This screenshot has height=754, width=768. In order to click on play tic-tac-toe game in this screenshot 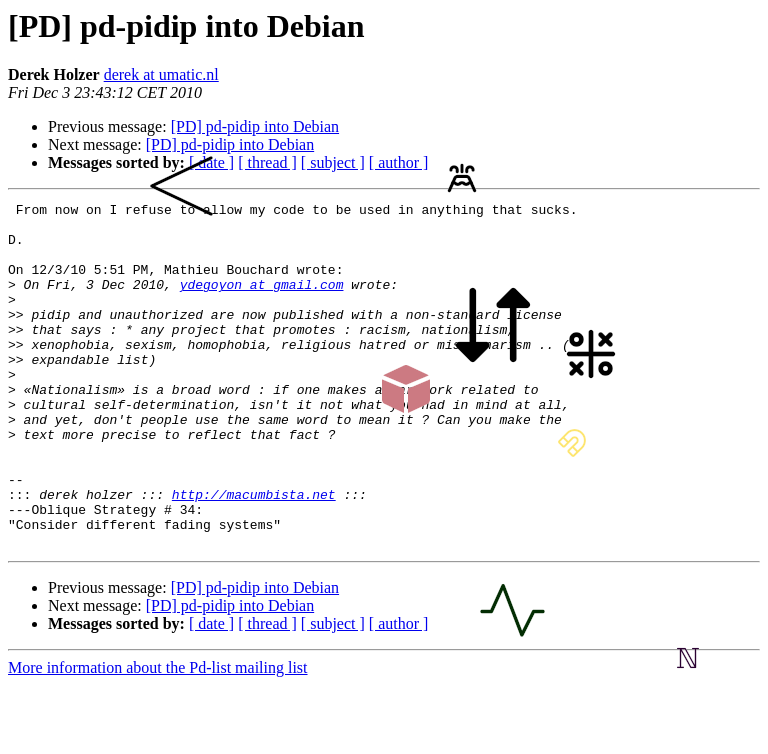, I will do `click(591, 354)`.